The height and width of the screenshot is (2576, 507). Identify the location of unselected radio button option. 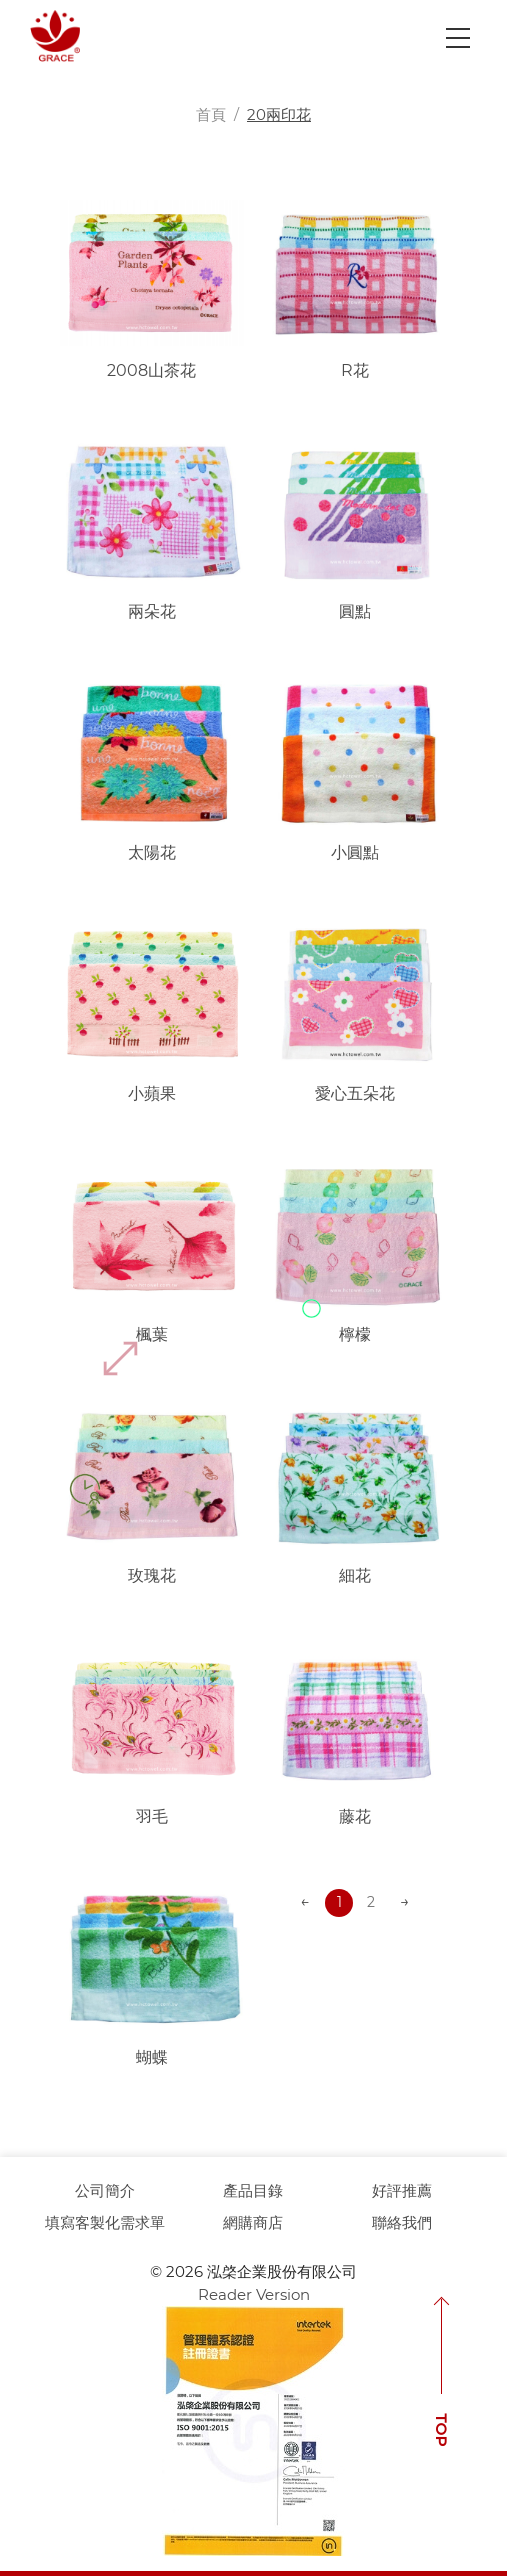
(311, 1308).